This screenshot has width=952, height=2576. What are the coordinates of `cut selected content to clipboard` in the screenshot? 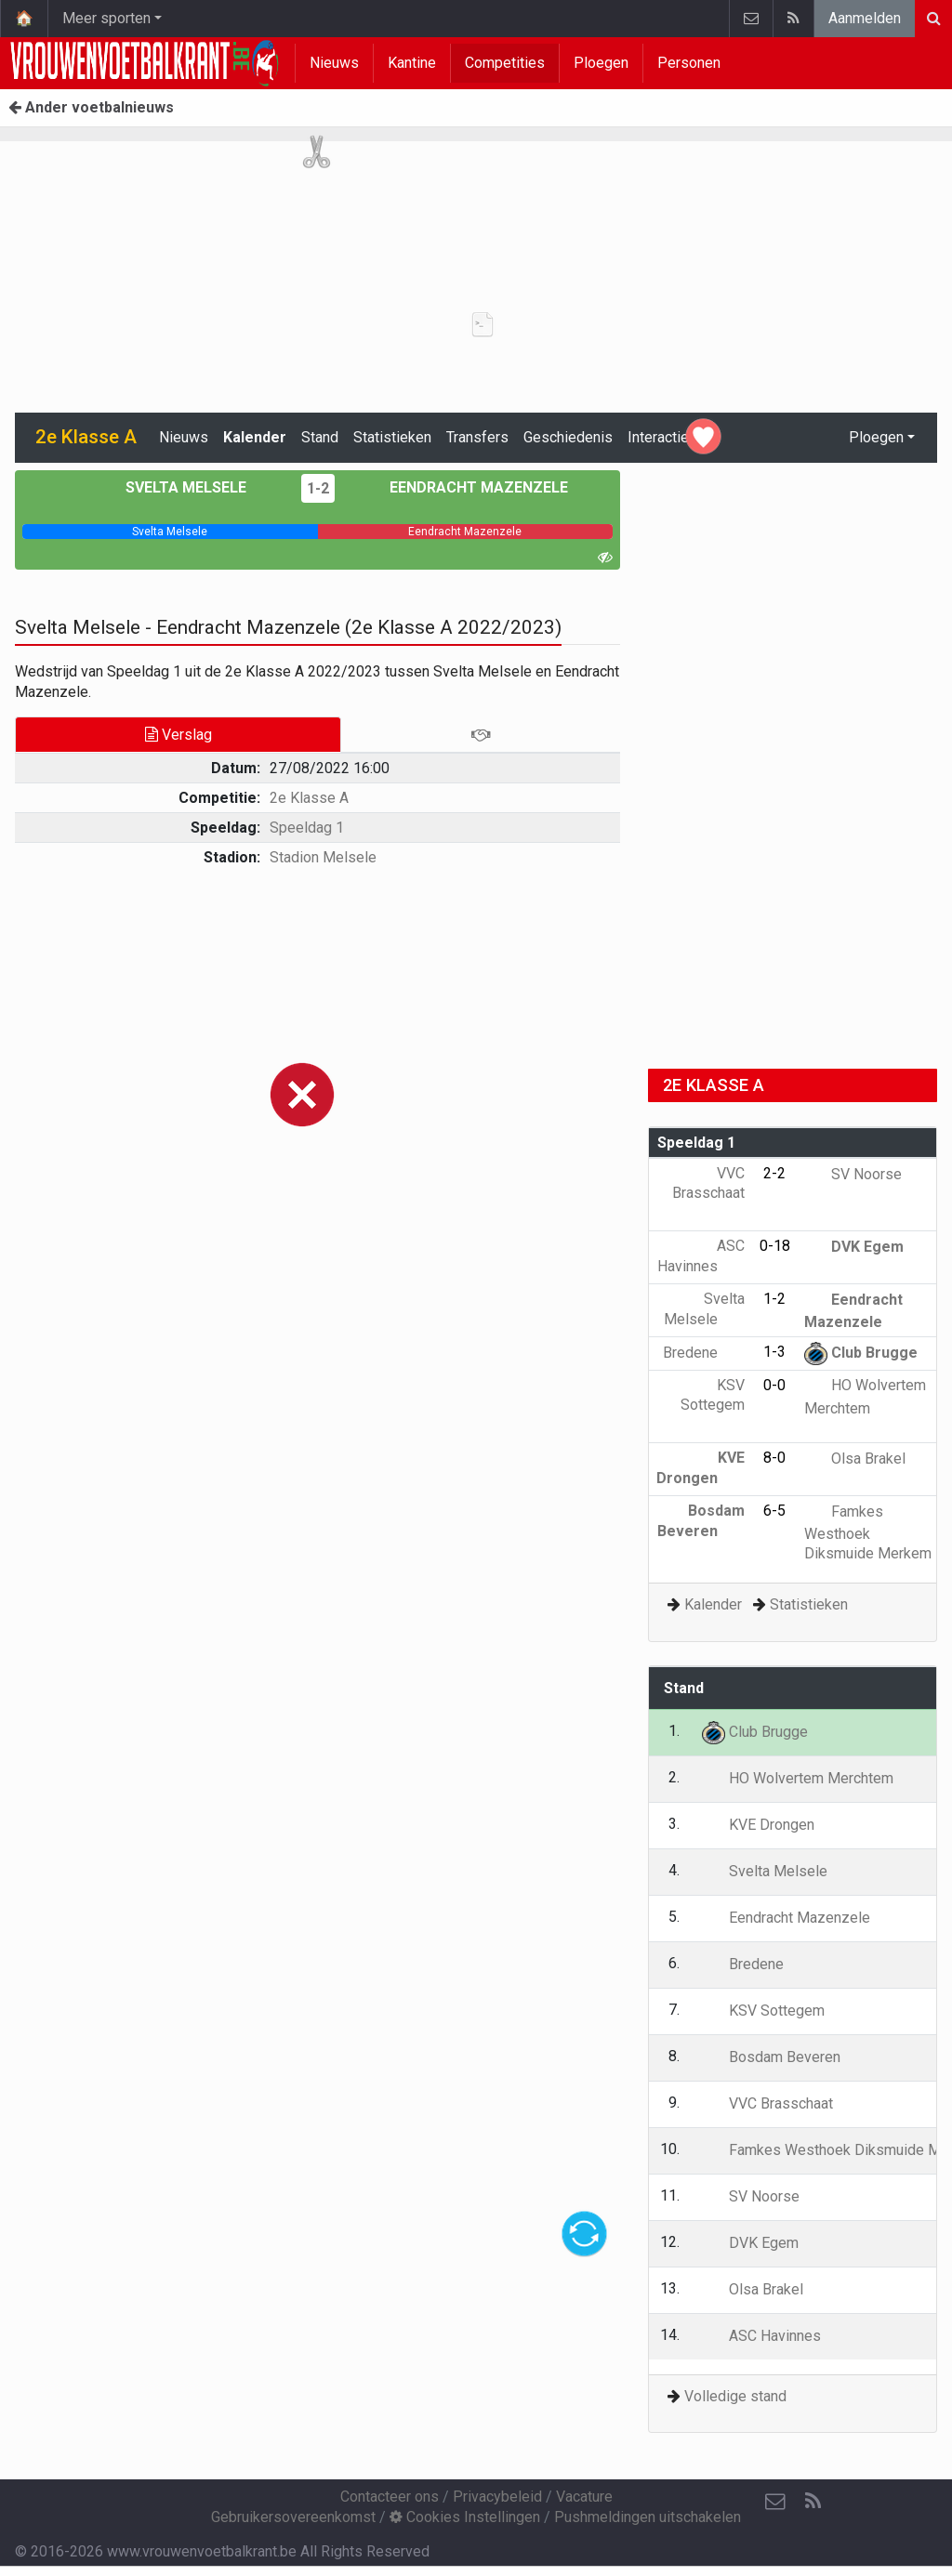 It's located at (316, 151).